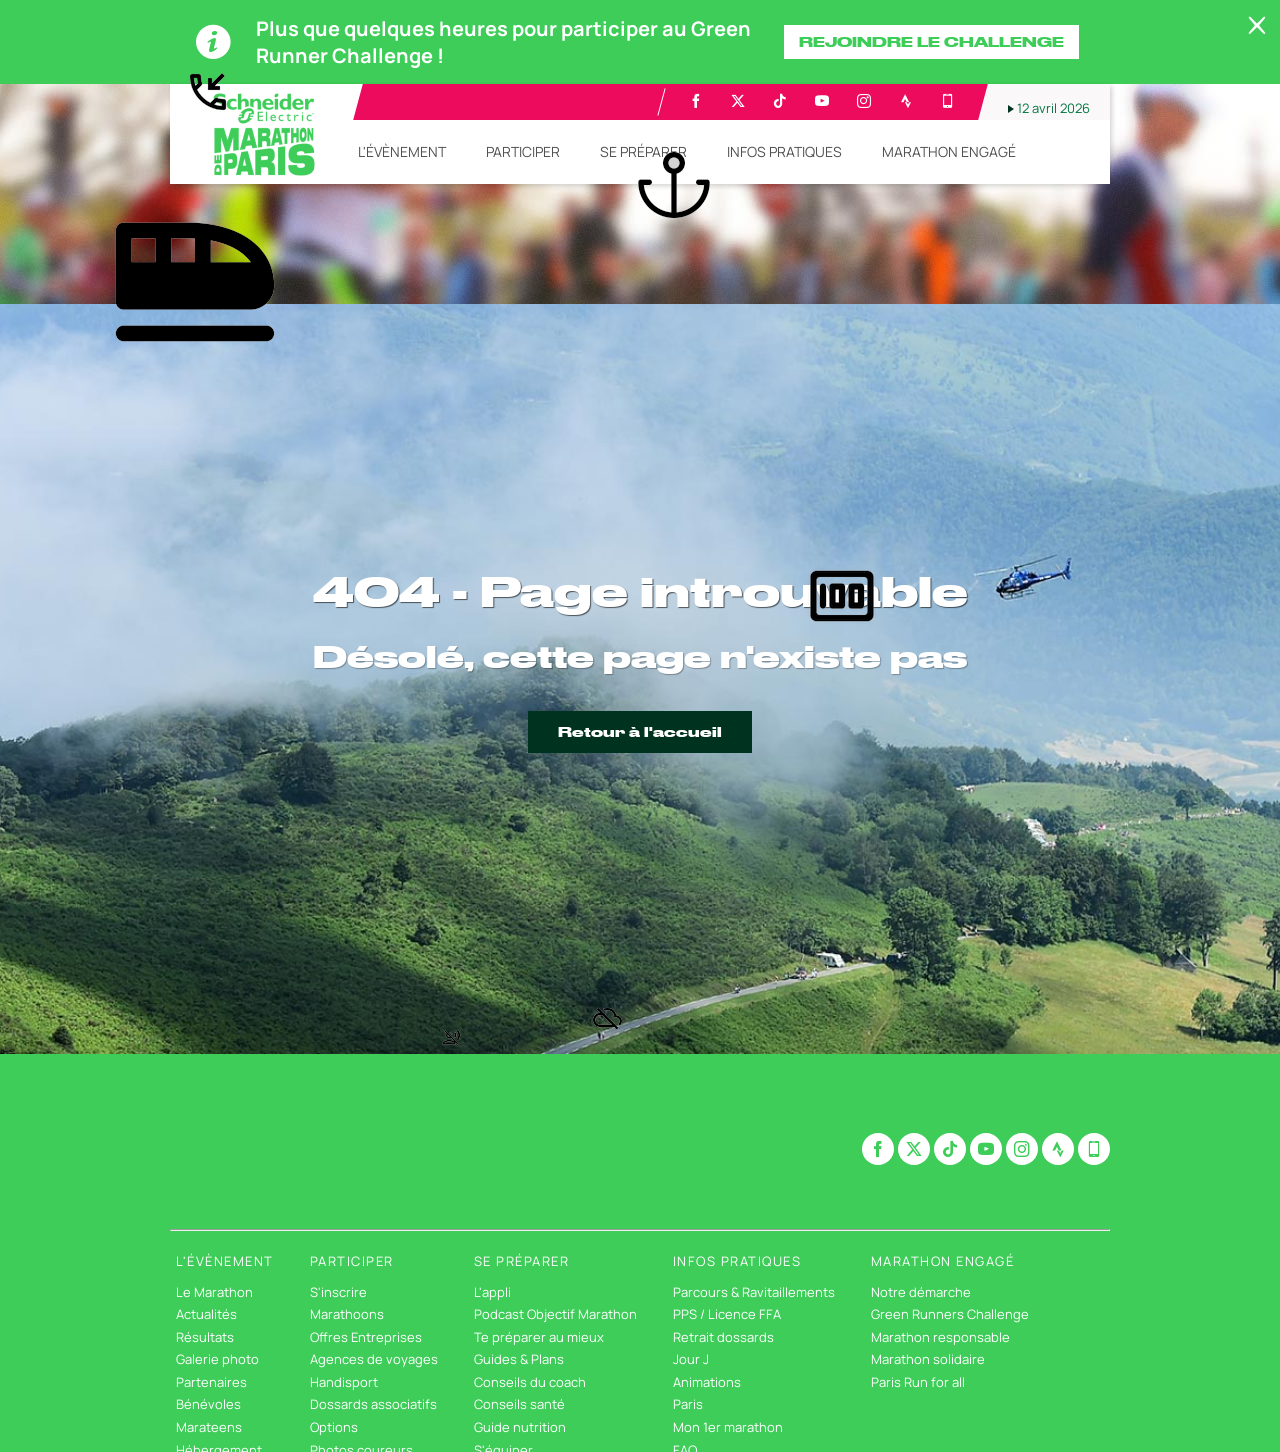 This screenshot has height=1452, width=1280. Describe the element at coordinates (842, 596) in the screenshot. I see `view currency or payment options` at that location.